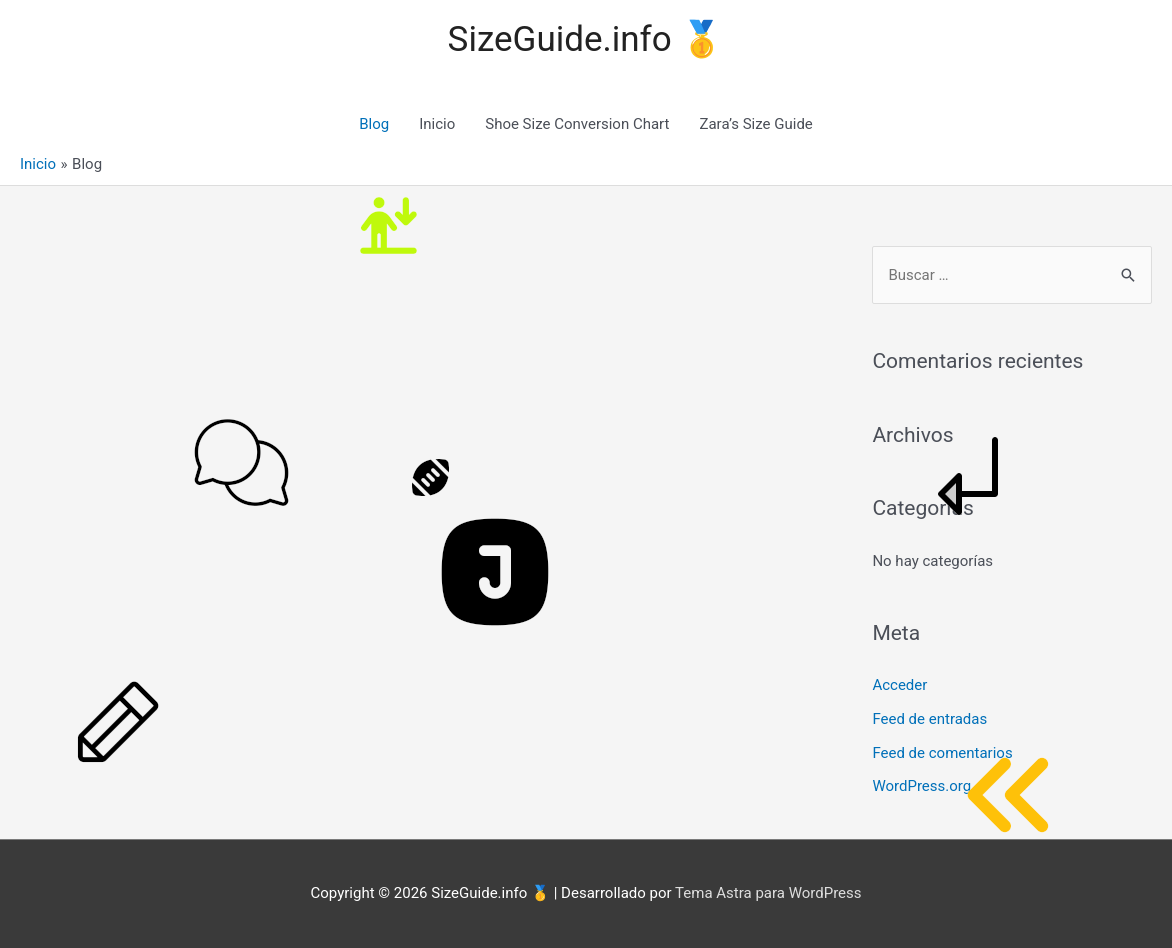 Image resolution: width=1172 pixels, height=948 pixels. Describe the element at coordinates (1011, 795) in the screenshot. I see `go back to the beginning` at that location.